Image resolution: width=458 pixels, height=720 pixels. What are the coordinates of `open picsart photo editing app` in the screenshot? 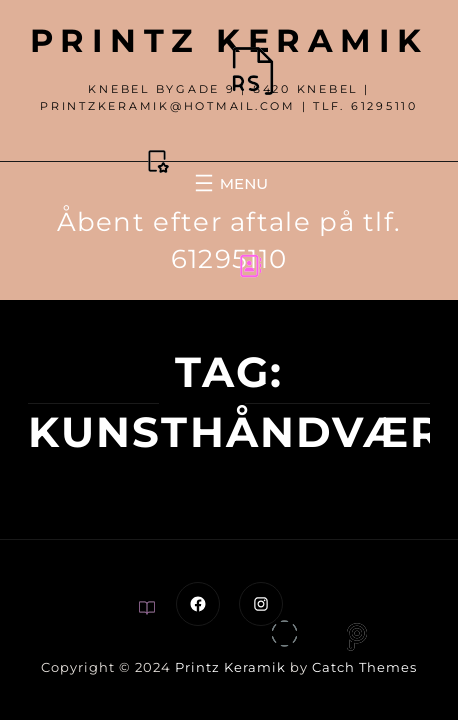 It's located at (357, 637).